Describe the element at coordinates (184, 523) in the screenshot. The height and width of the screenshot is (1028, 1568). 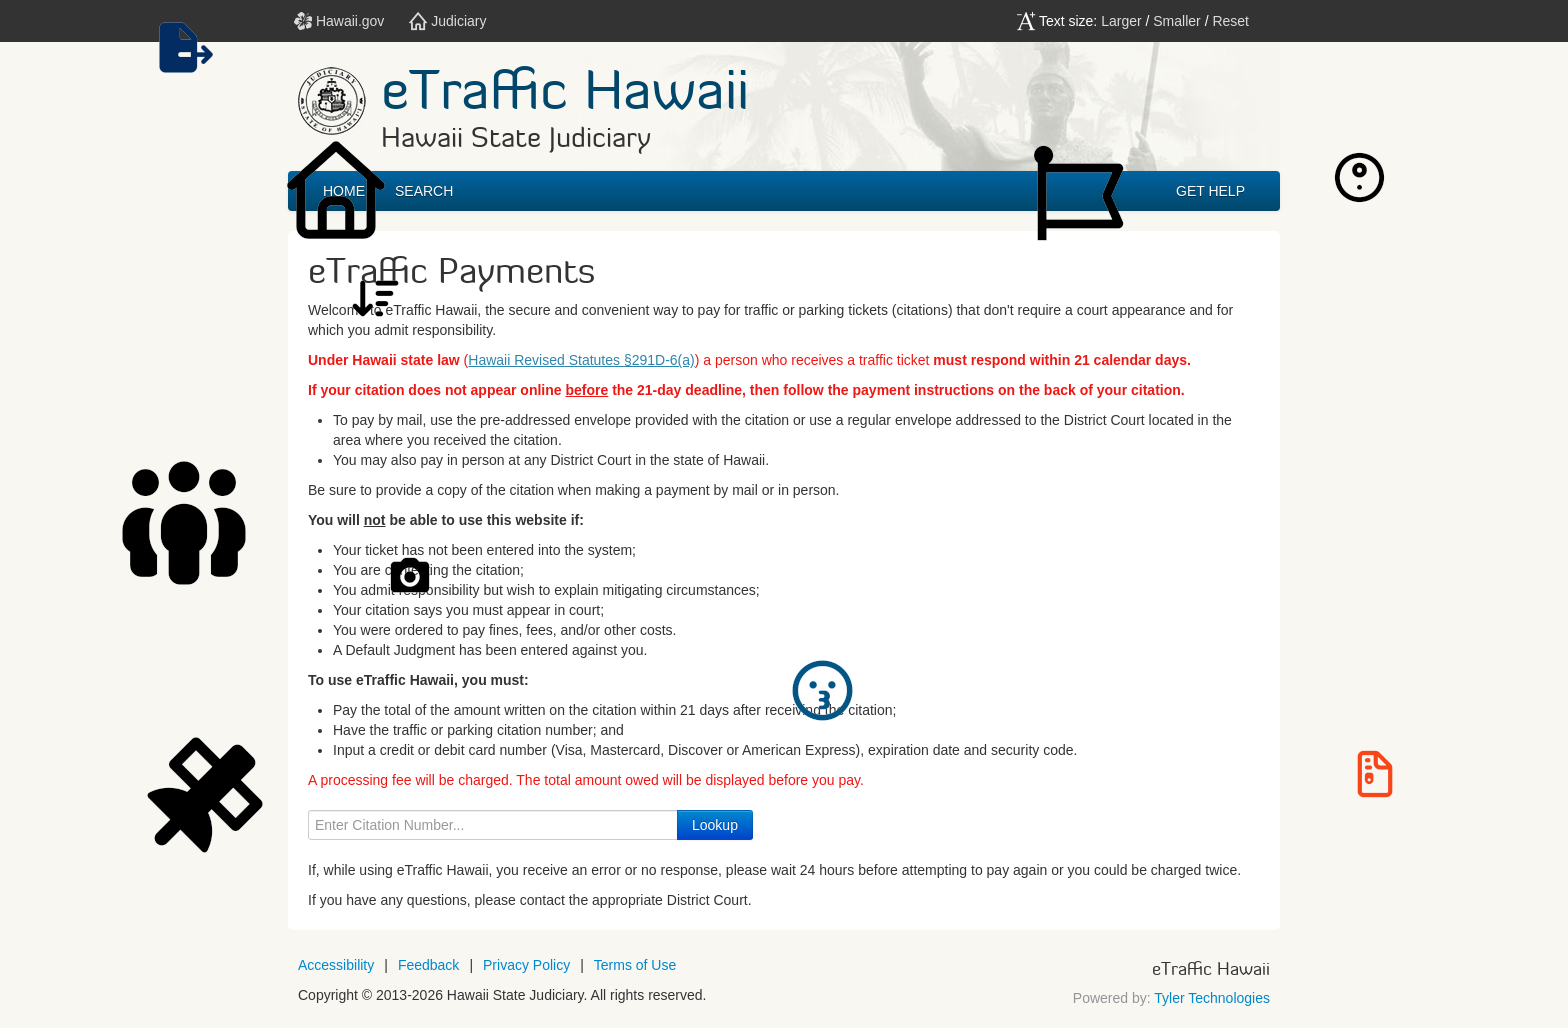
I see `view group members` at that location.